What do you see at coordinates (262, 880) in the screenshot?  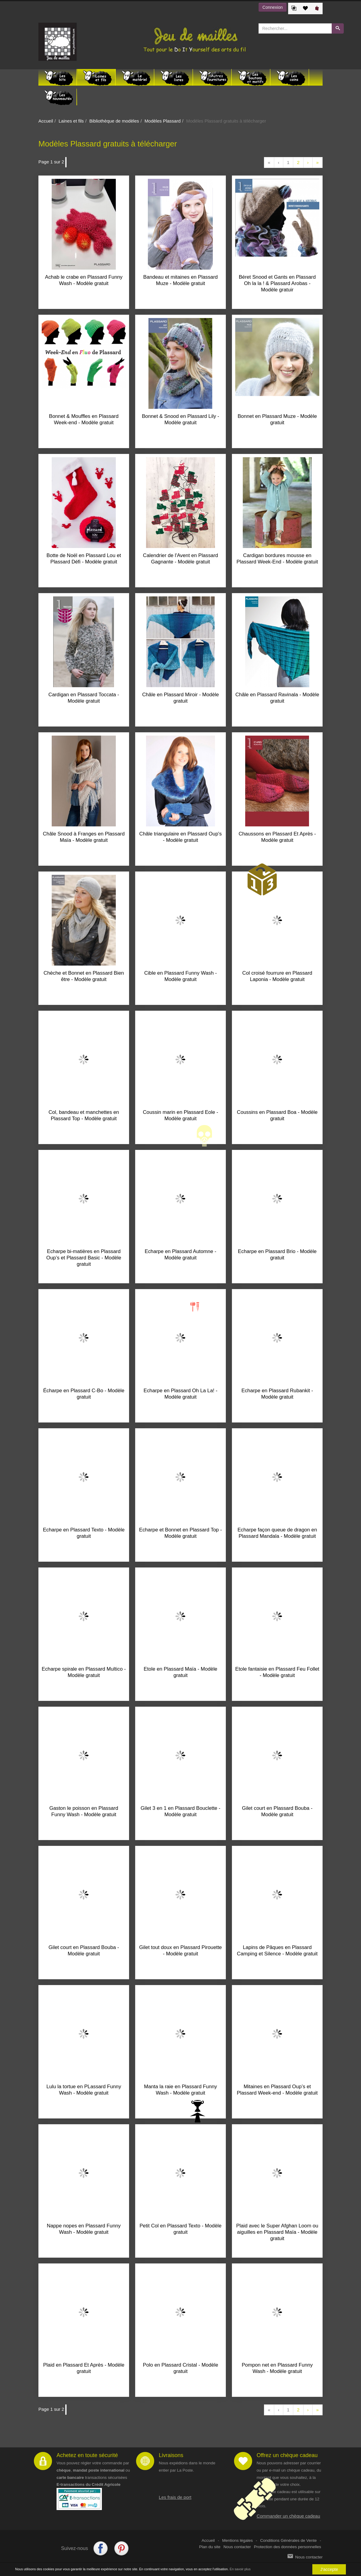 I see `roll dice or generate random number` at bounding box center [262, 880].